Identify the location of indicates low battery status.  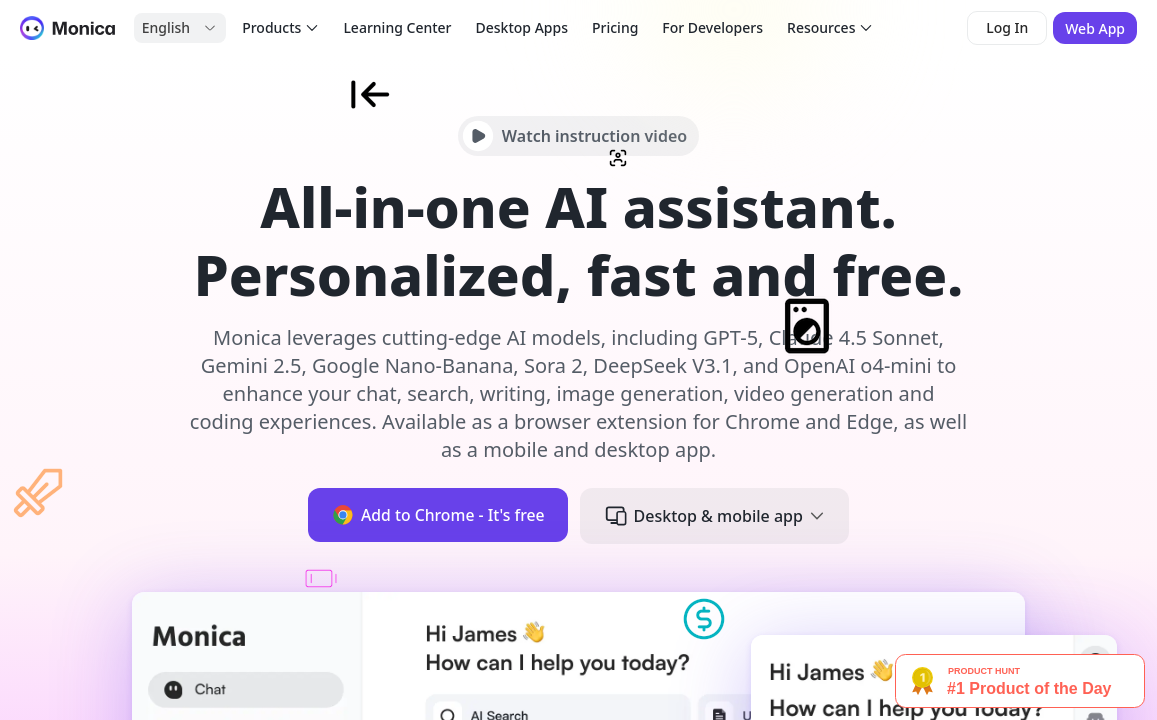
(320, 578).